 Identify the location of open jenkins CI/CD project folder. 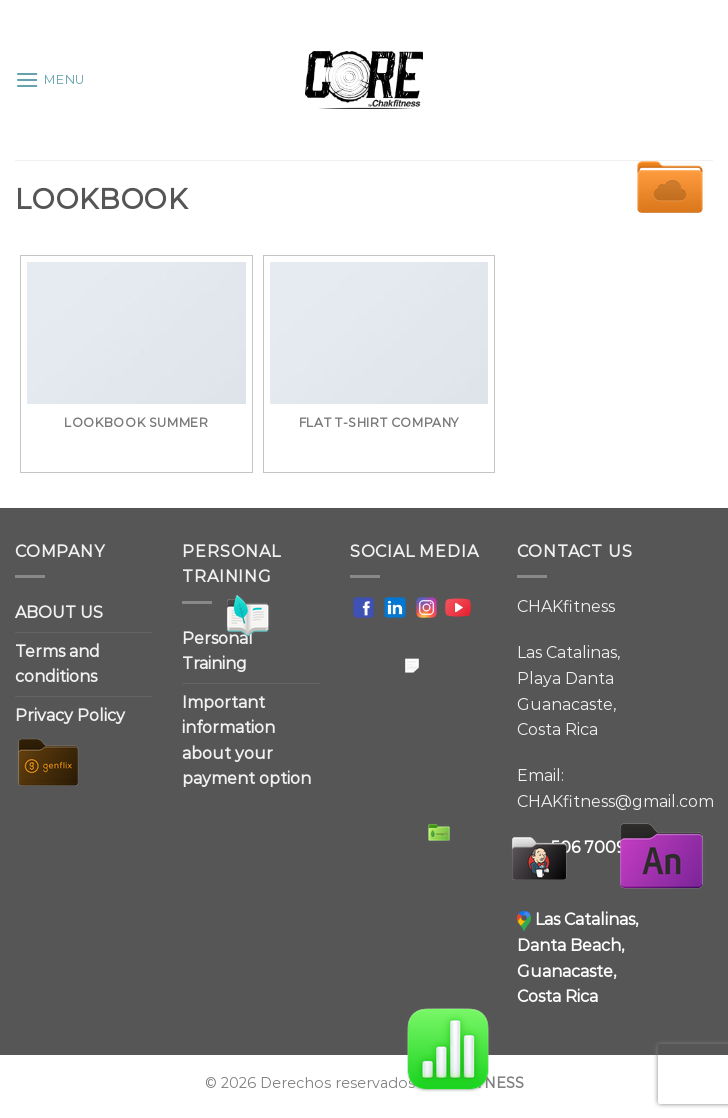
(539, 860).